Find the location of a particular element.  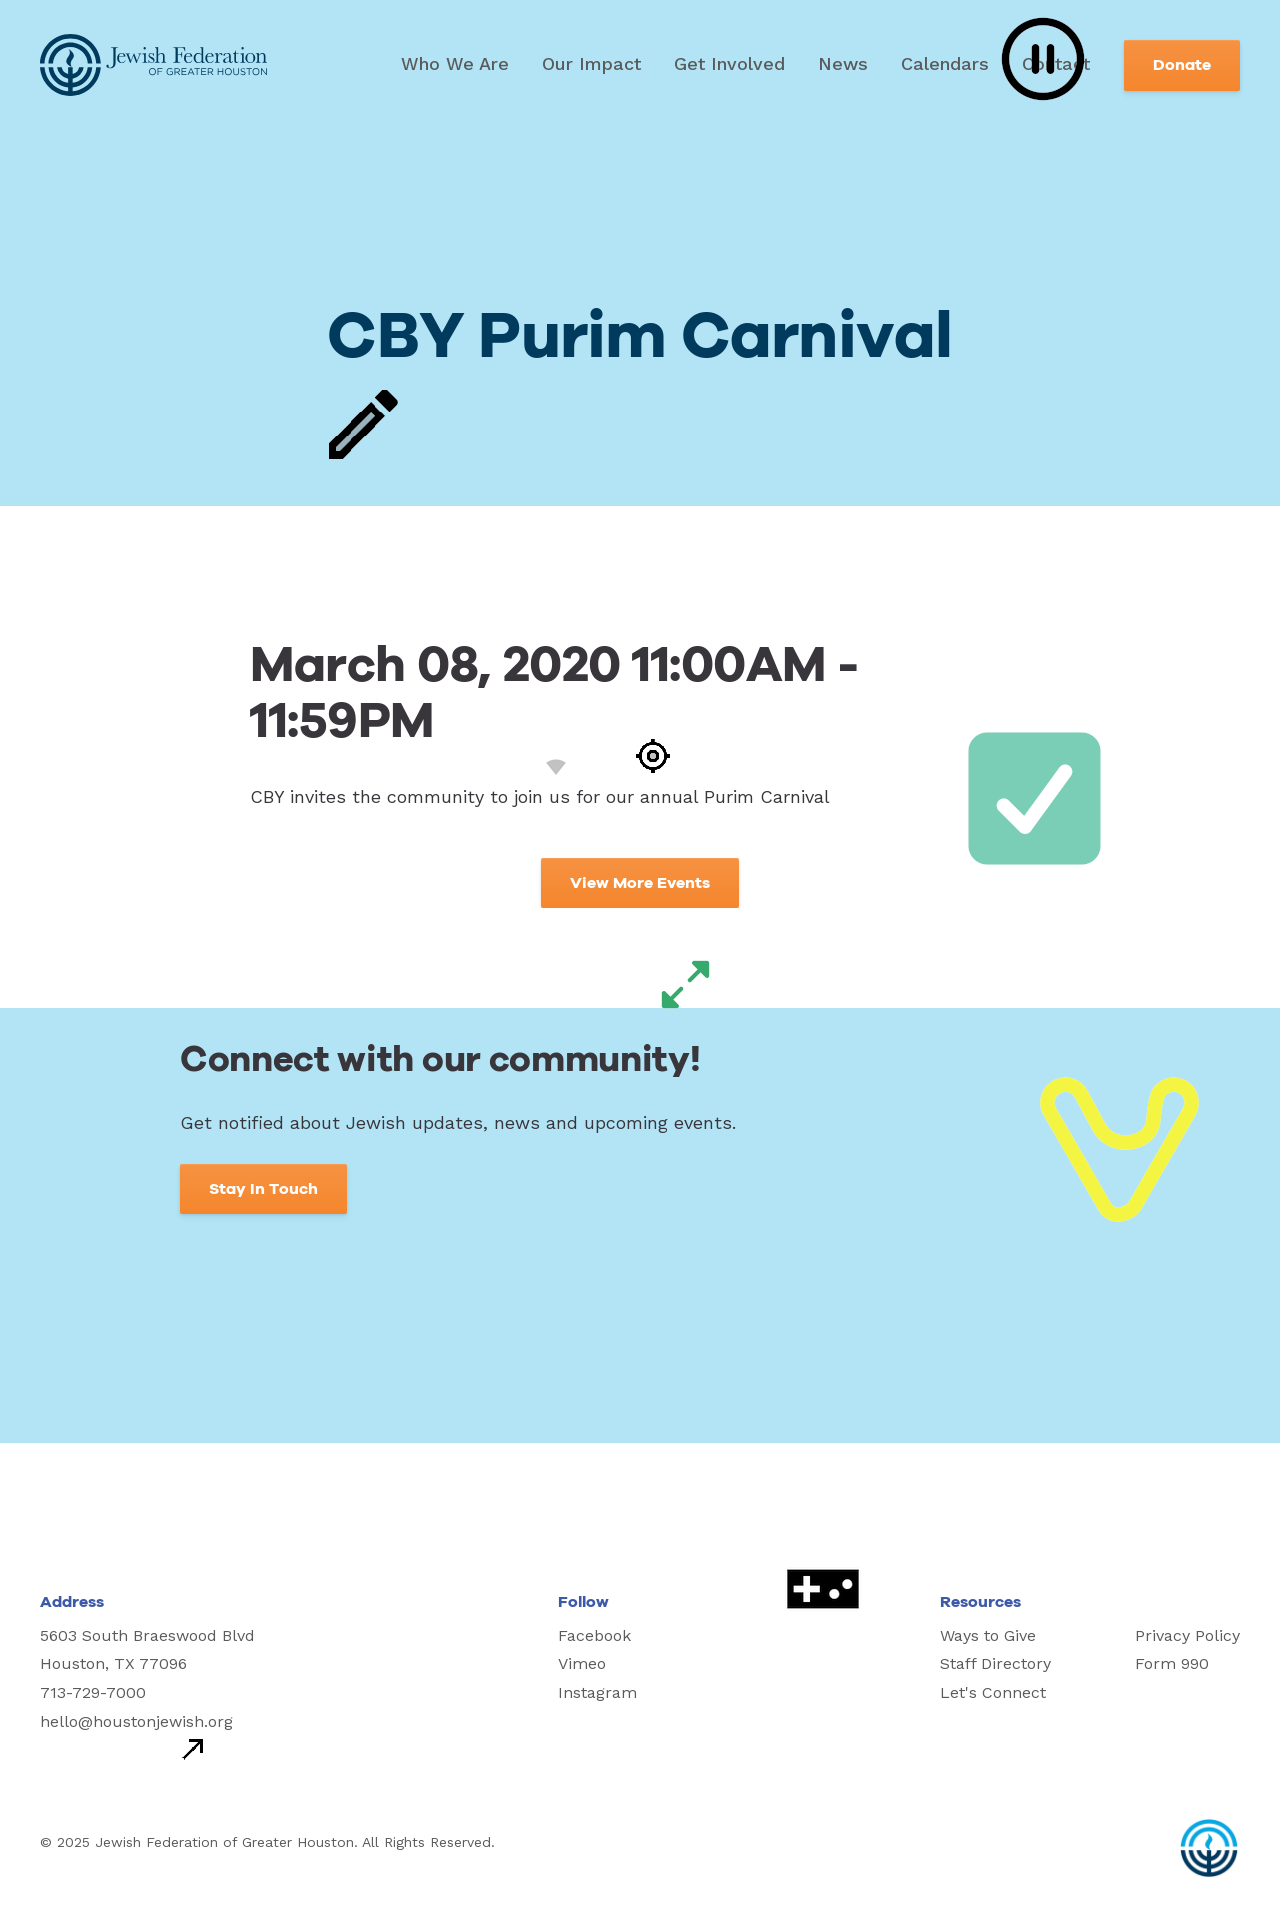

confirm or submit an action is located at coordinates (1034, 798).